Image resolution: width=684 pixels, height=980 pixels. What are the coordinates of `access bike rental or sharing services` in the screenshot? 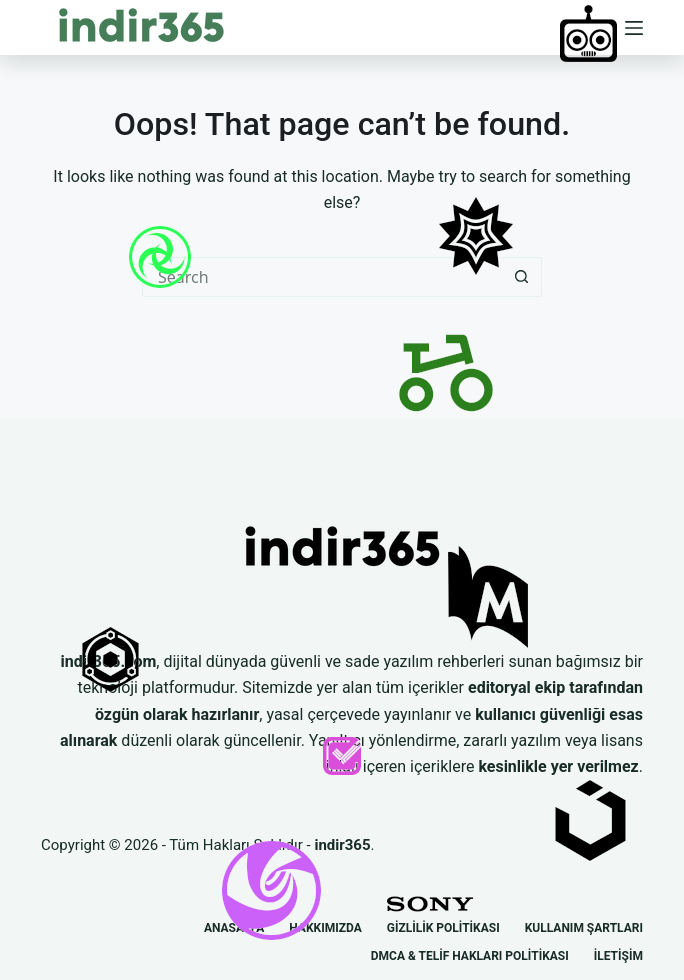 It's located at (446, 373).